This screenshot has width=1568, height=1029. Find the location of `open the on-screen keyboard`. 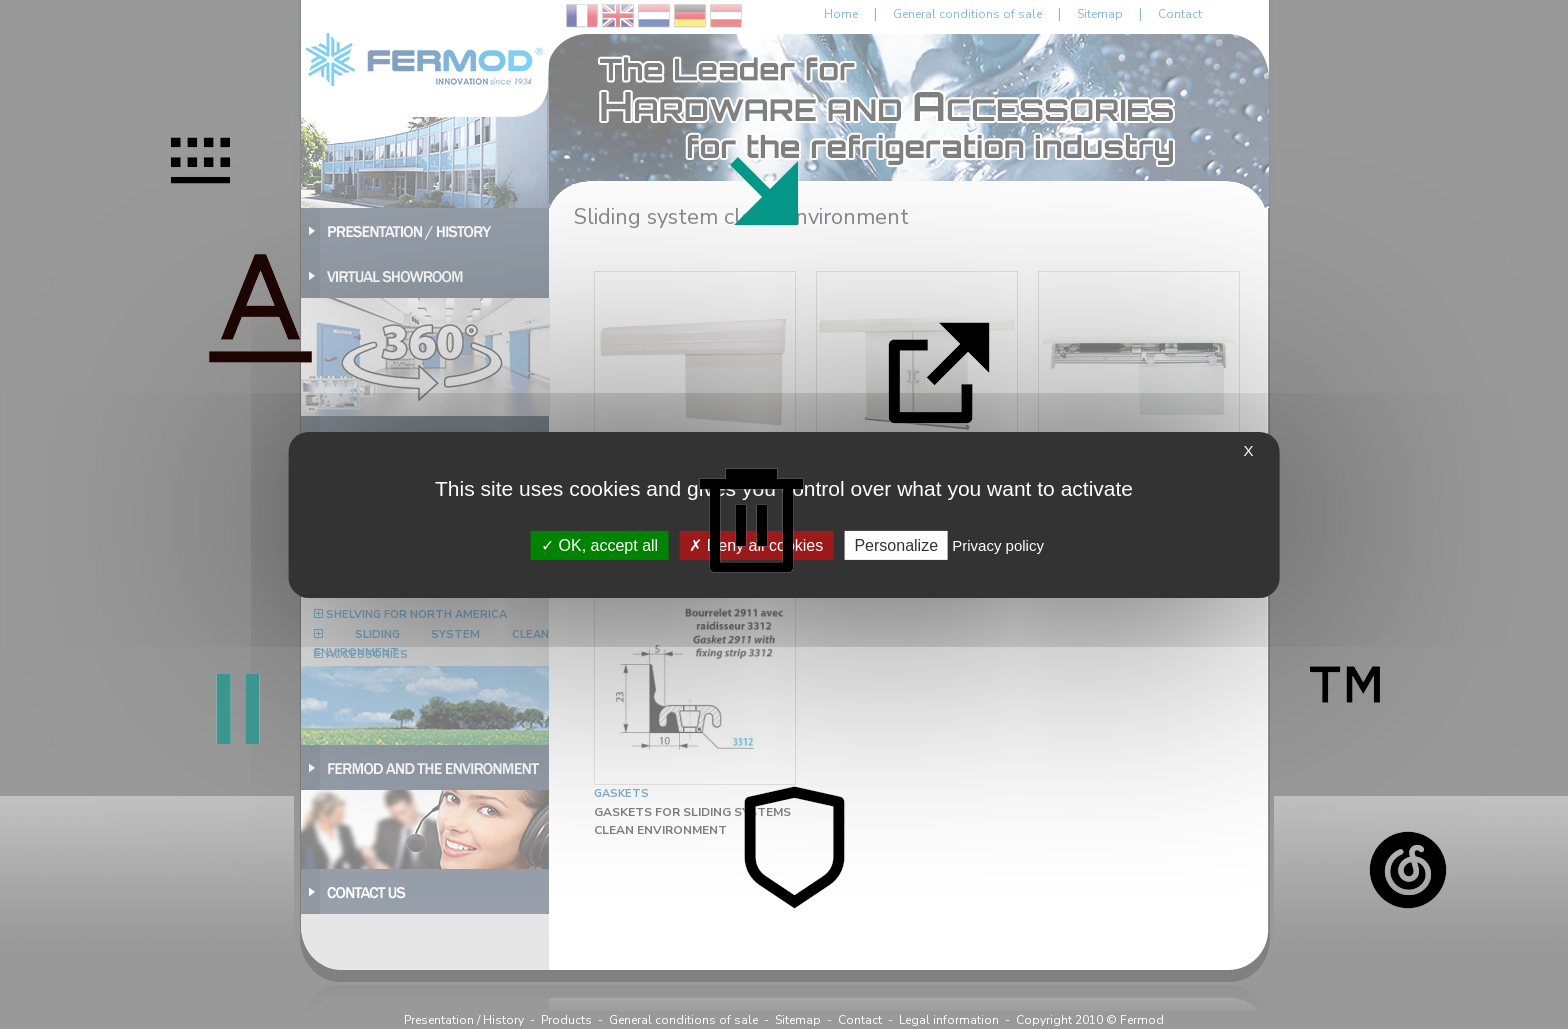

open the on-screen keyboard is located at coordinates (200, 160).